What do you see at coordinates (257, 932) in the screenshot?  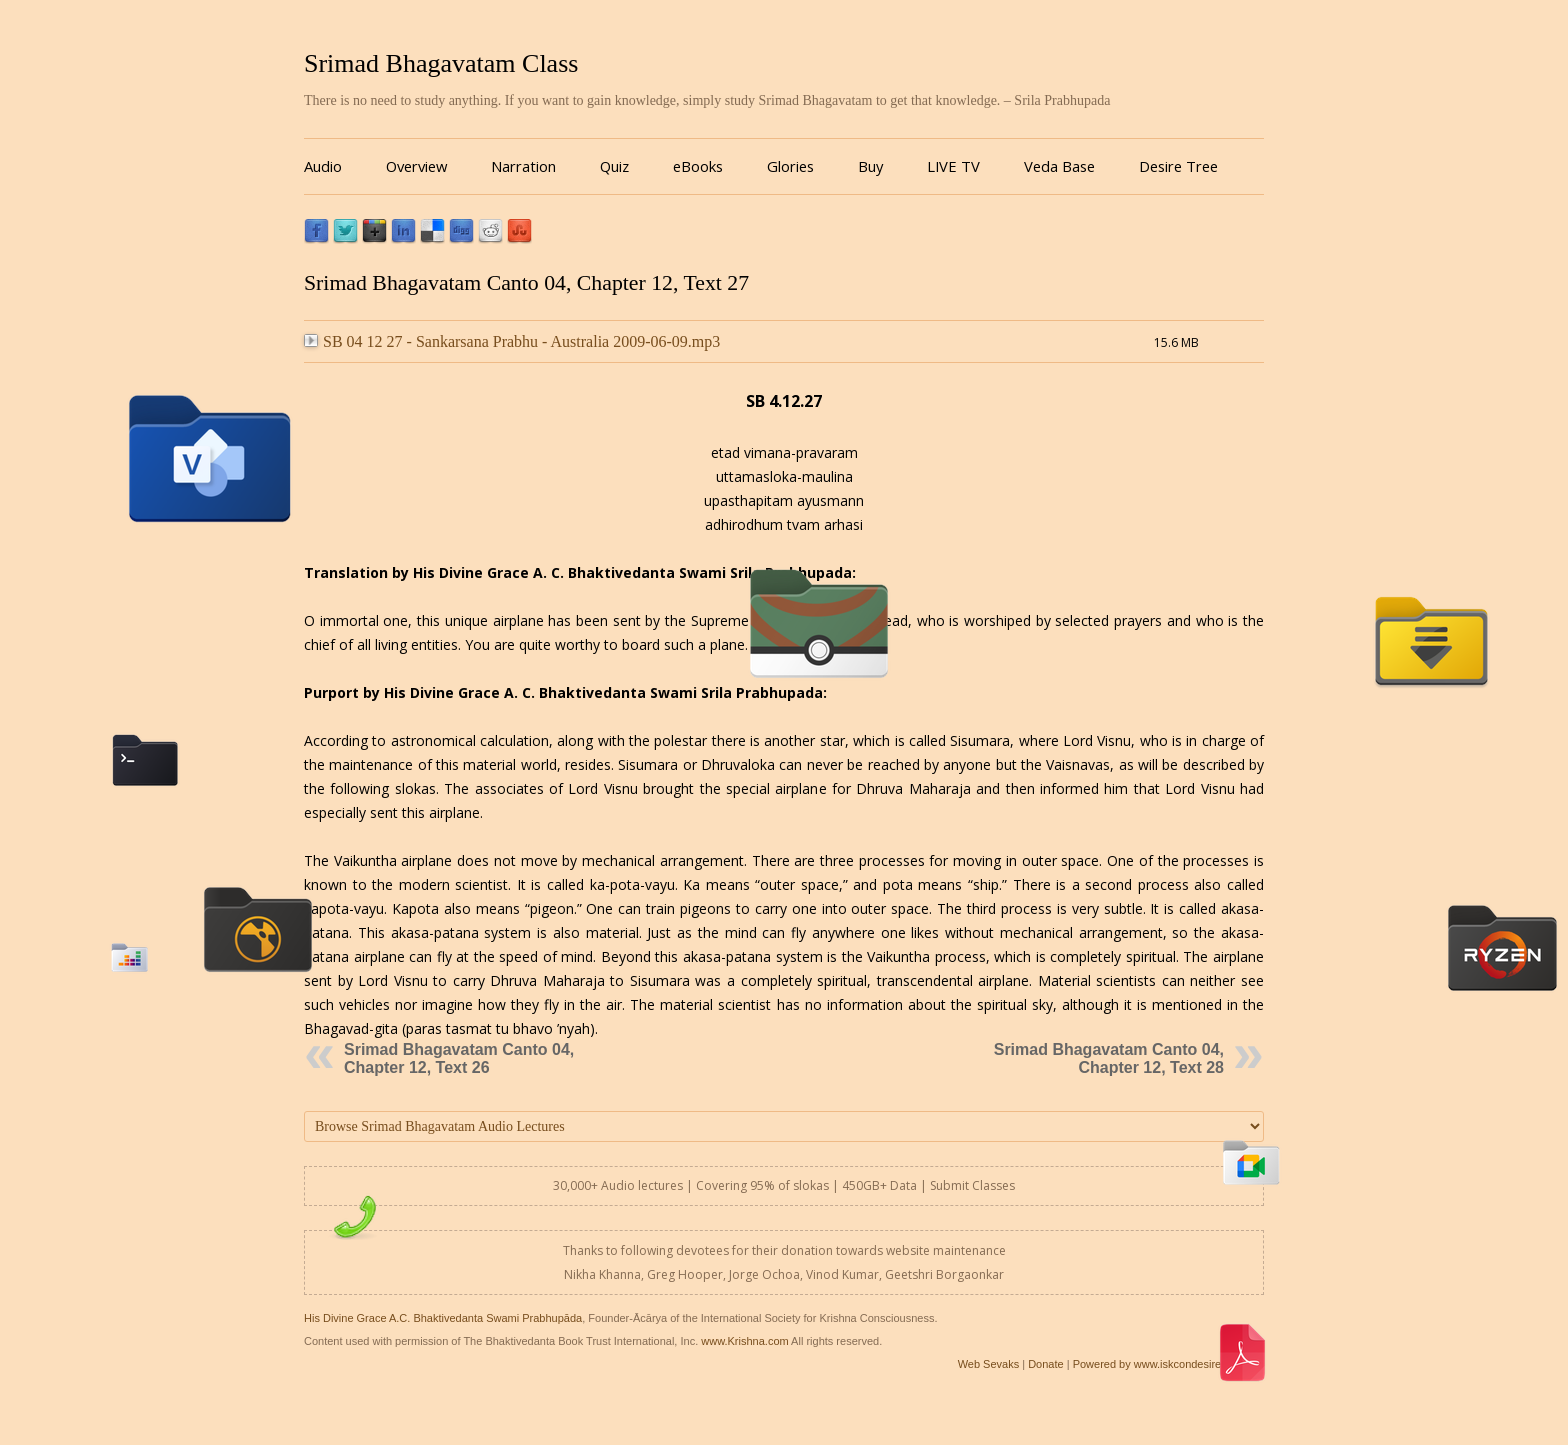 I see `folder containing nuke compositing software project files` at bounding box center [257, 932].